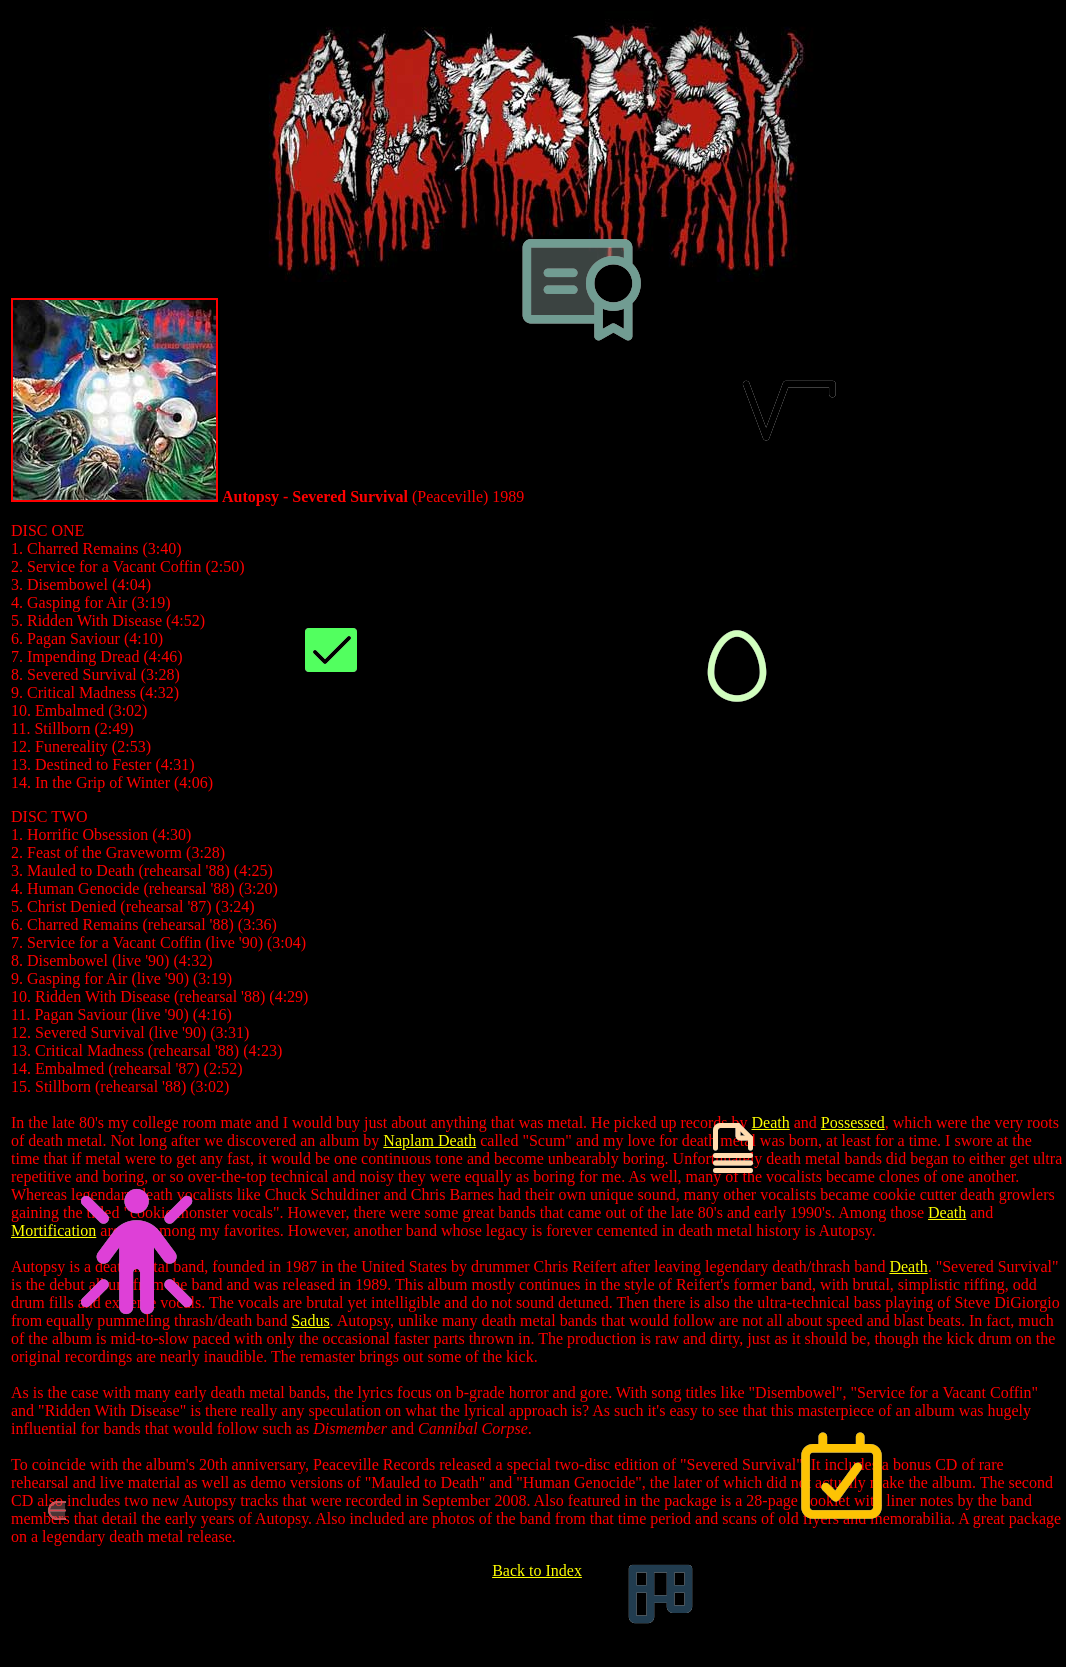 The width and height of the screenshot is (1066, 1667). I want to click on indicates breakfast or food-related content, so click(737, 666).